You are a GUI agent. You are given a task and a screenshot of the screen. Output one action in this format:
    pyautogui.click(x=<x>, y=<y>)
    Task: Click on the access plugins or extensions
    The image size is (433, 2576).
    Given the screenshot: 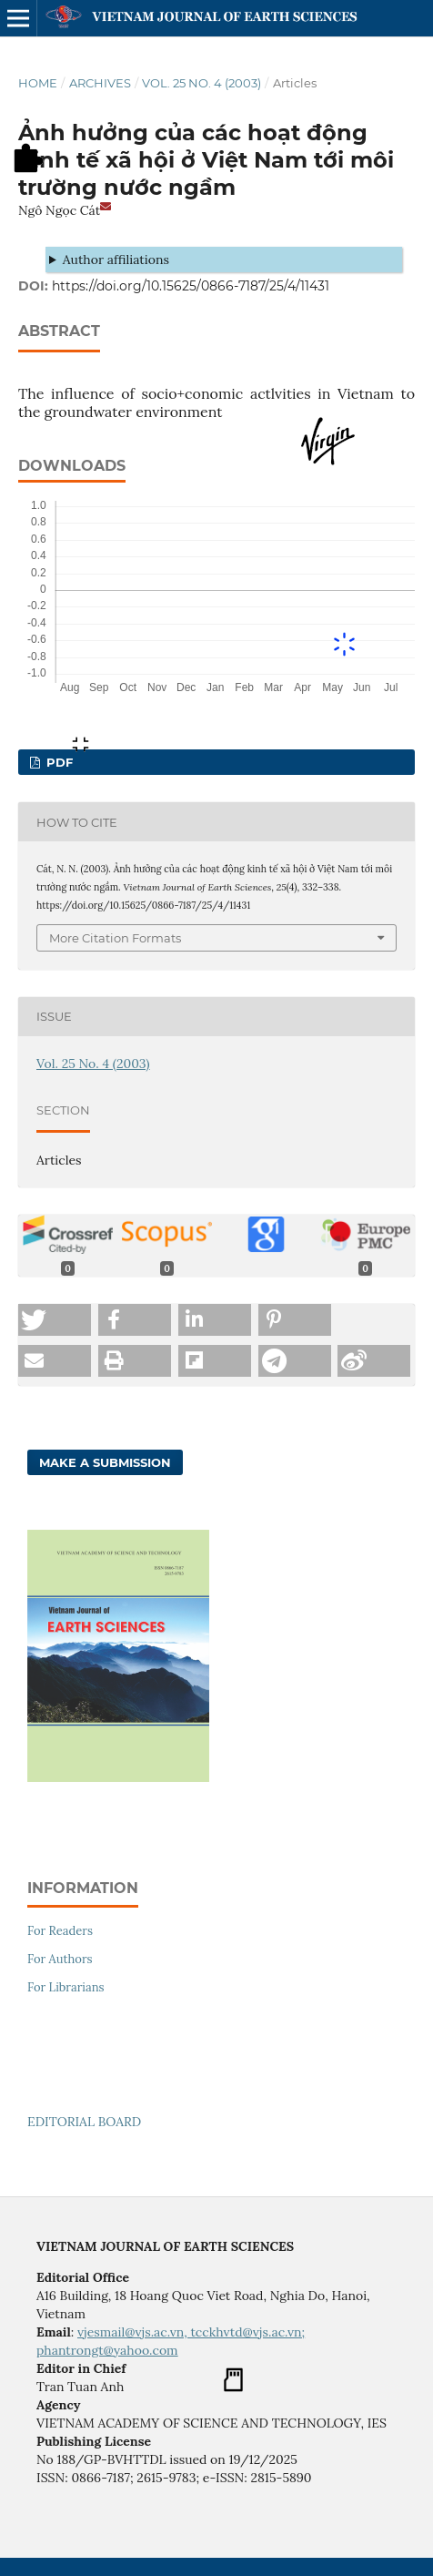 What is the action you would take?
    pyautogui.click(x=27, y=159)
    